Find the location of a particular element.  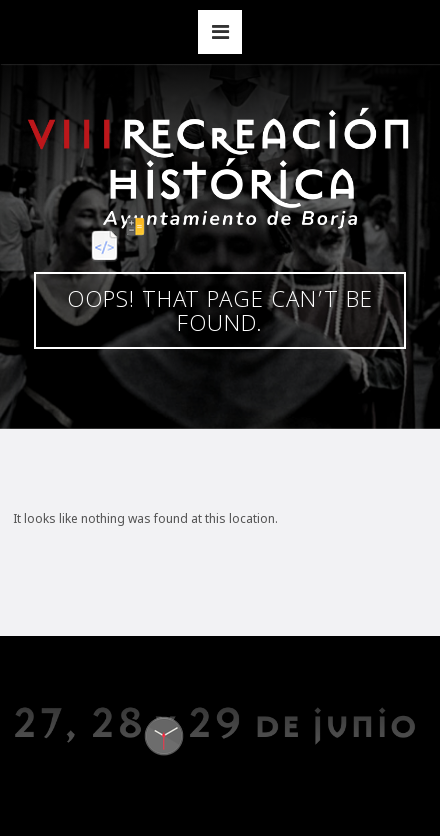

open the calculator app is located at coordinates (135, 226).